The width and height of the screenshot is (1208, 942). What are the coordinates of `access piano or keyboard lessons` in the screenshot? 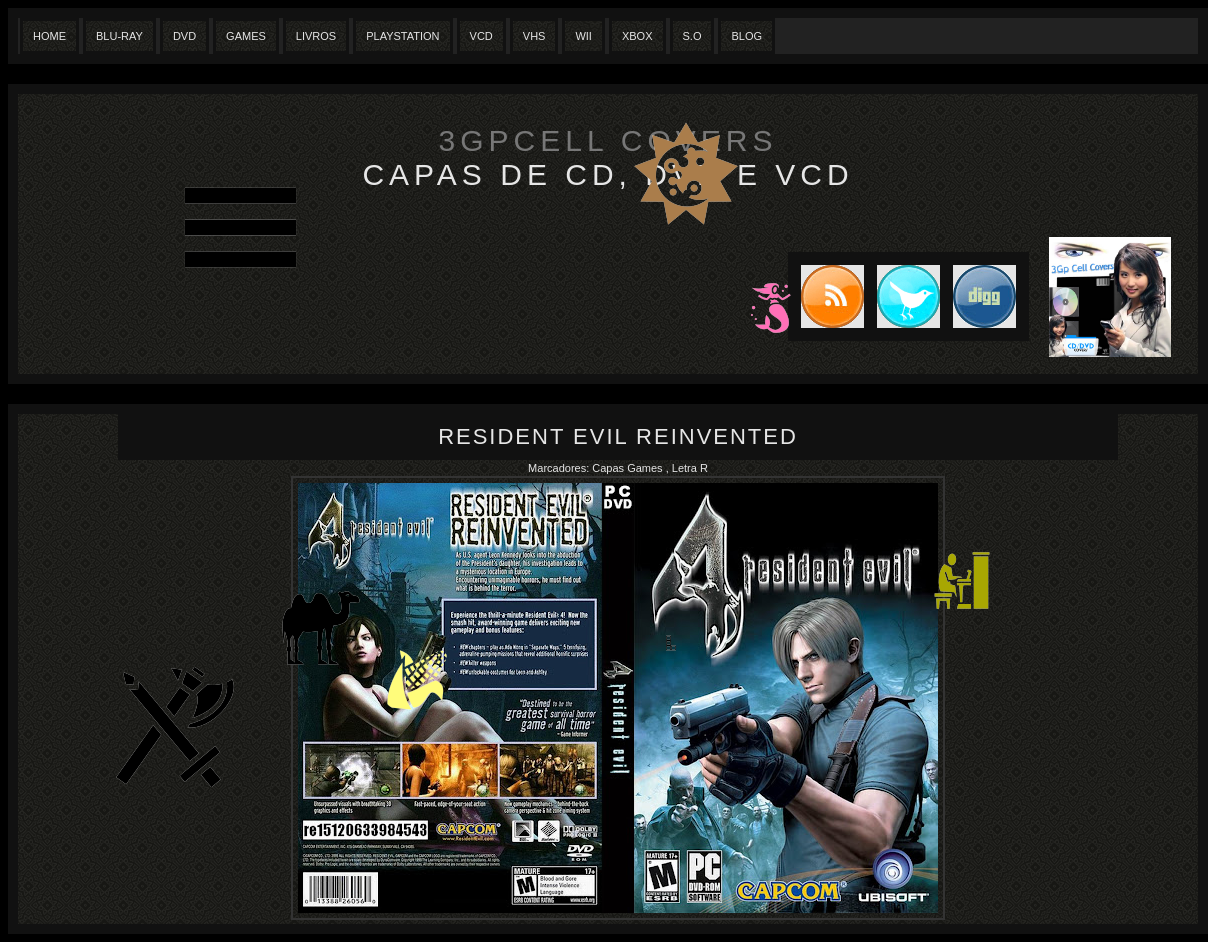 It's located at (962, 579).